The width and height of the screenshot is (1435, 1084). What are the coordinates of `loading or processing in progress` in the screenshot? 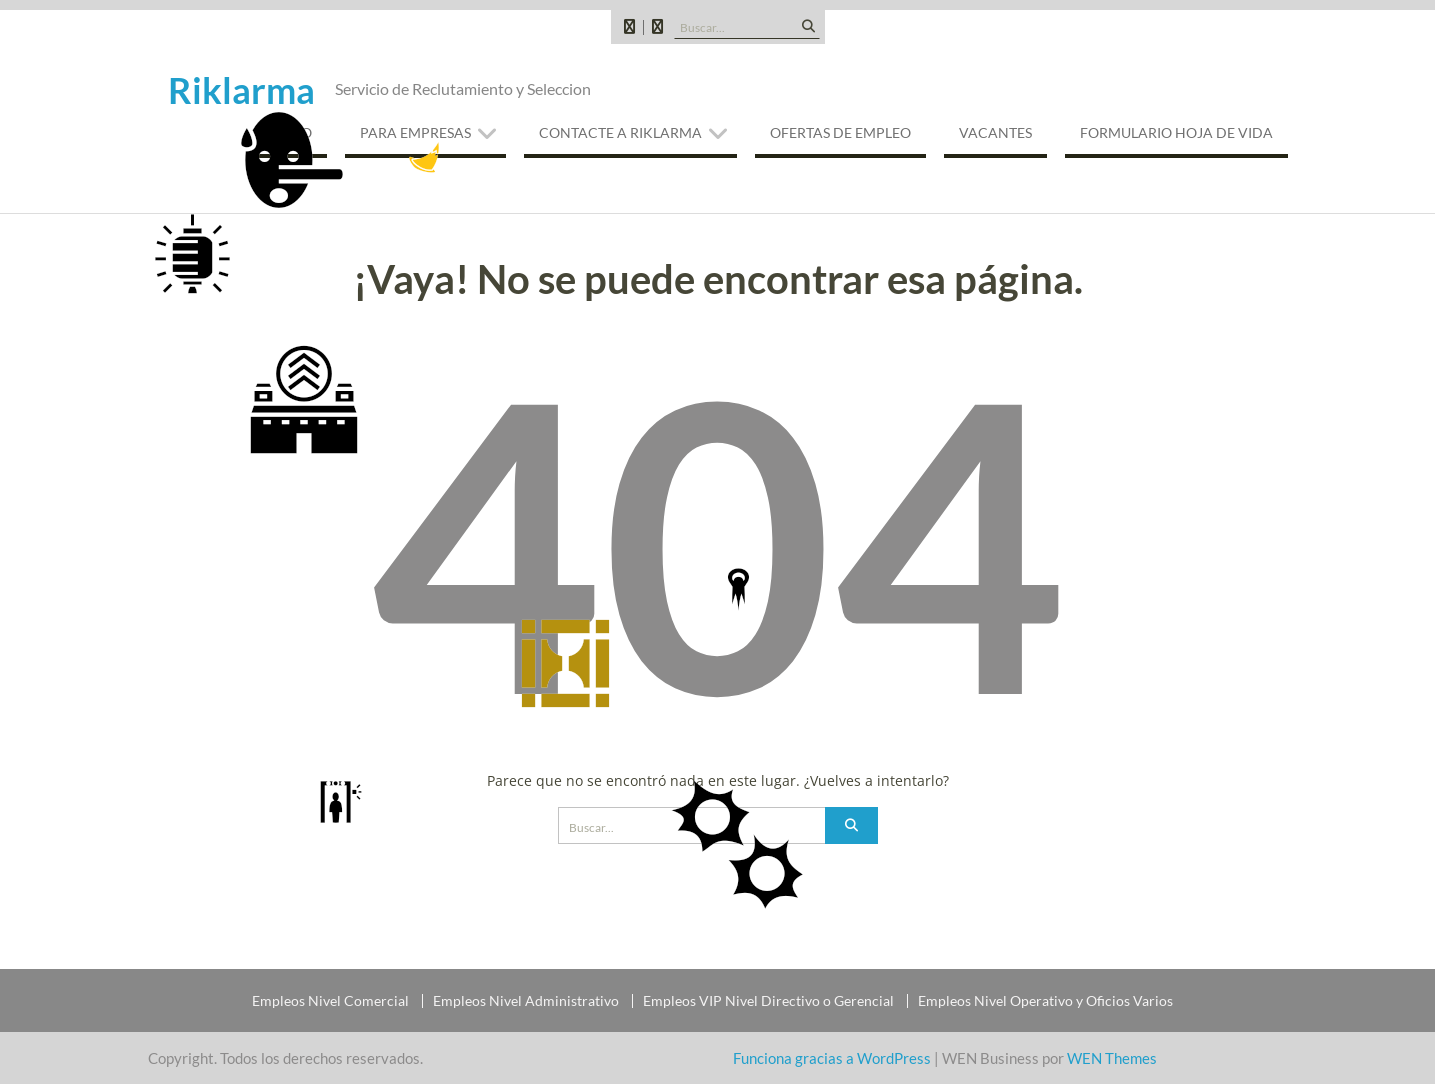 It's located at (565, 663).